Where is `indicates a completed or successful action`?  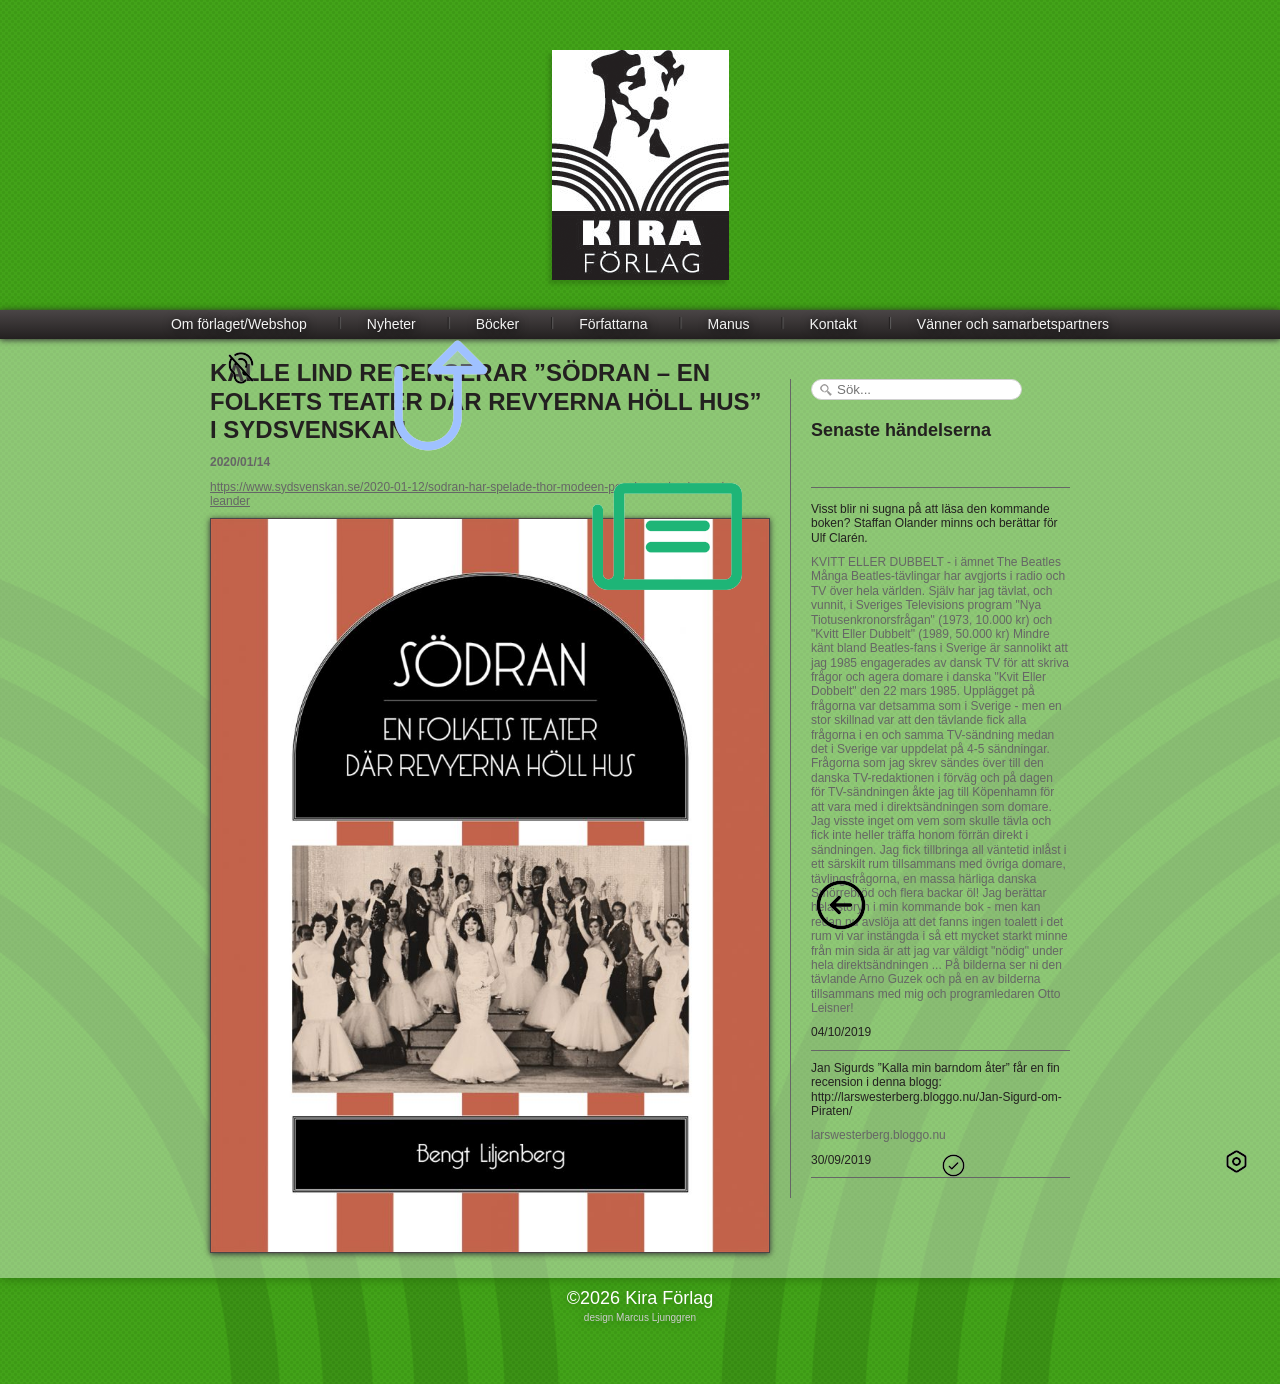
indicates a completed or successful action is located at coordinates (953, 1165).